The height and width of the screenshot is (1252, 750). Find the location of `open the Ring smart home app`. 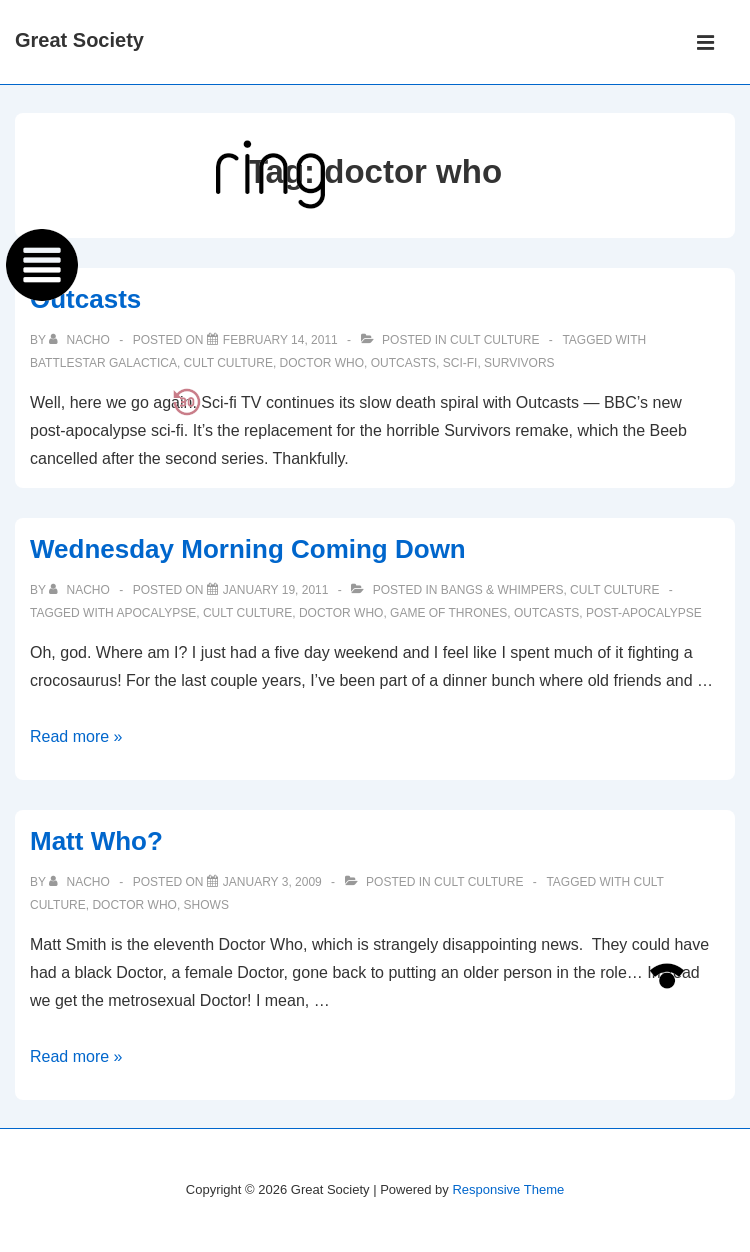

open the Ring smart home app is located at coordinates (270, 174).